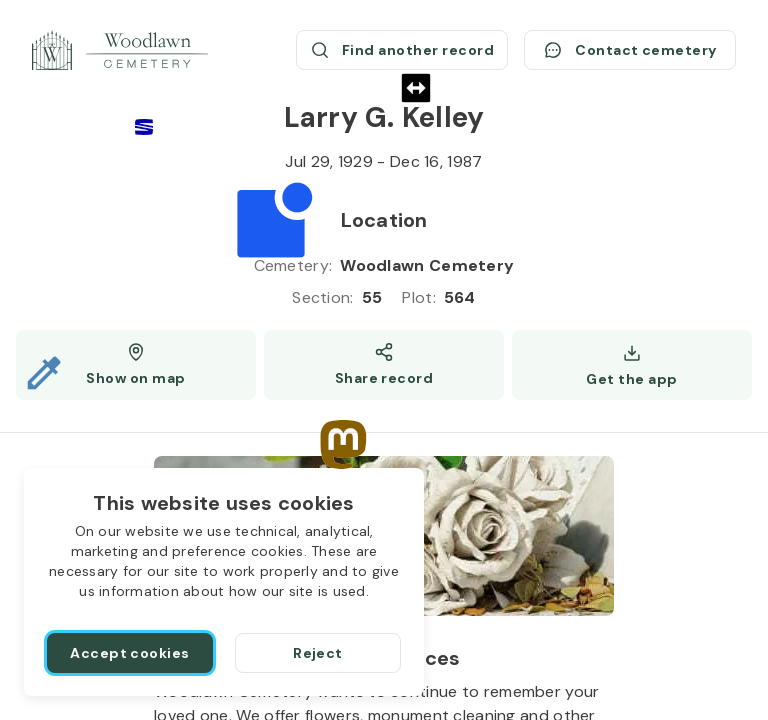 Image resolution: width=768 pixels, height=720 pixels. I want to click on SEAT car brand logo, so click(144, 127).